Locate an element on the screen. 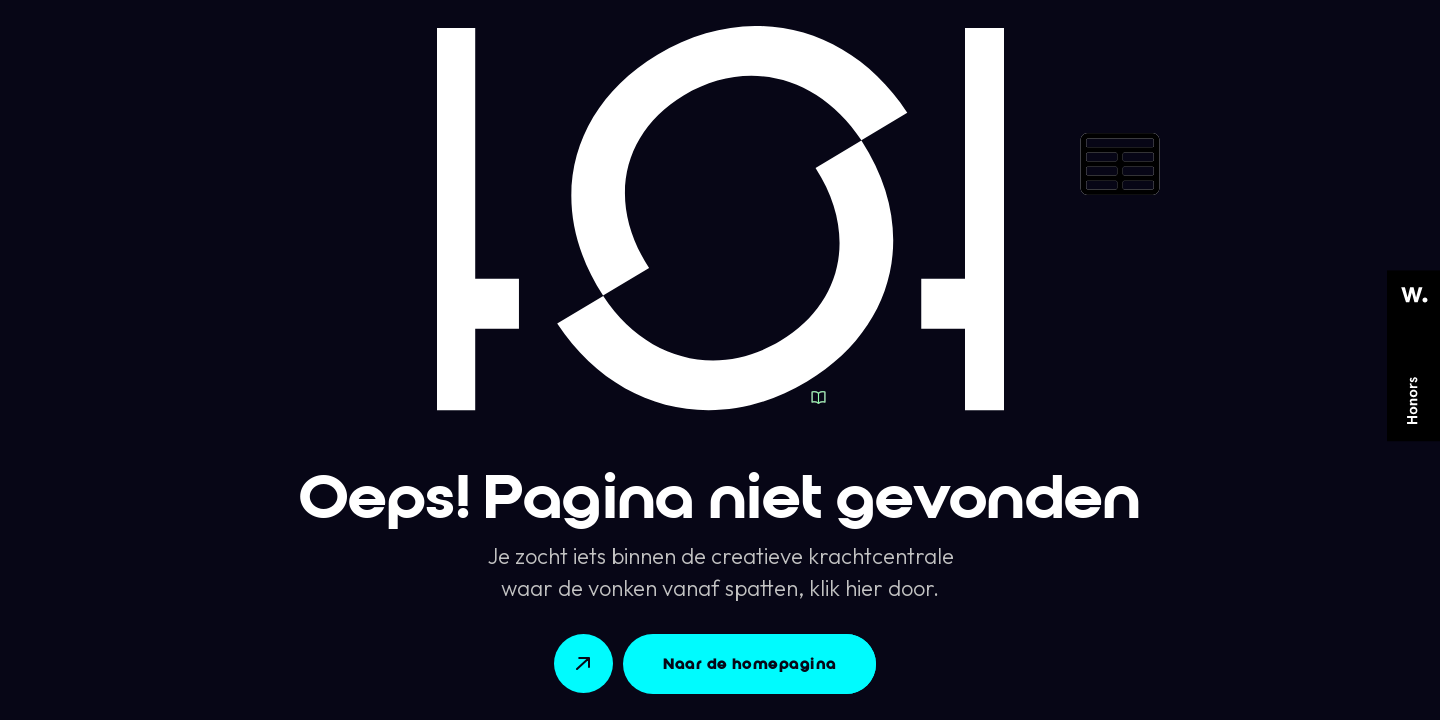 The image size is (1440, 720). open reading mode or e-reader is located at coordinates (818, 397).